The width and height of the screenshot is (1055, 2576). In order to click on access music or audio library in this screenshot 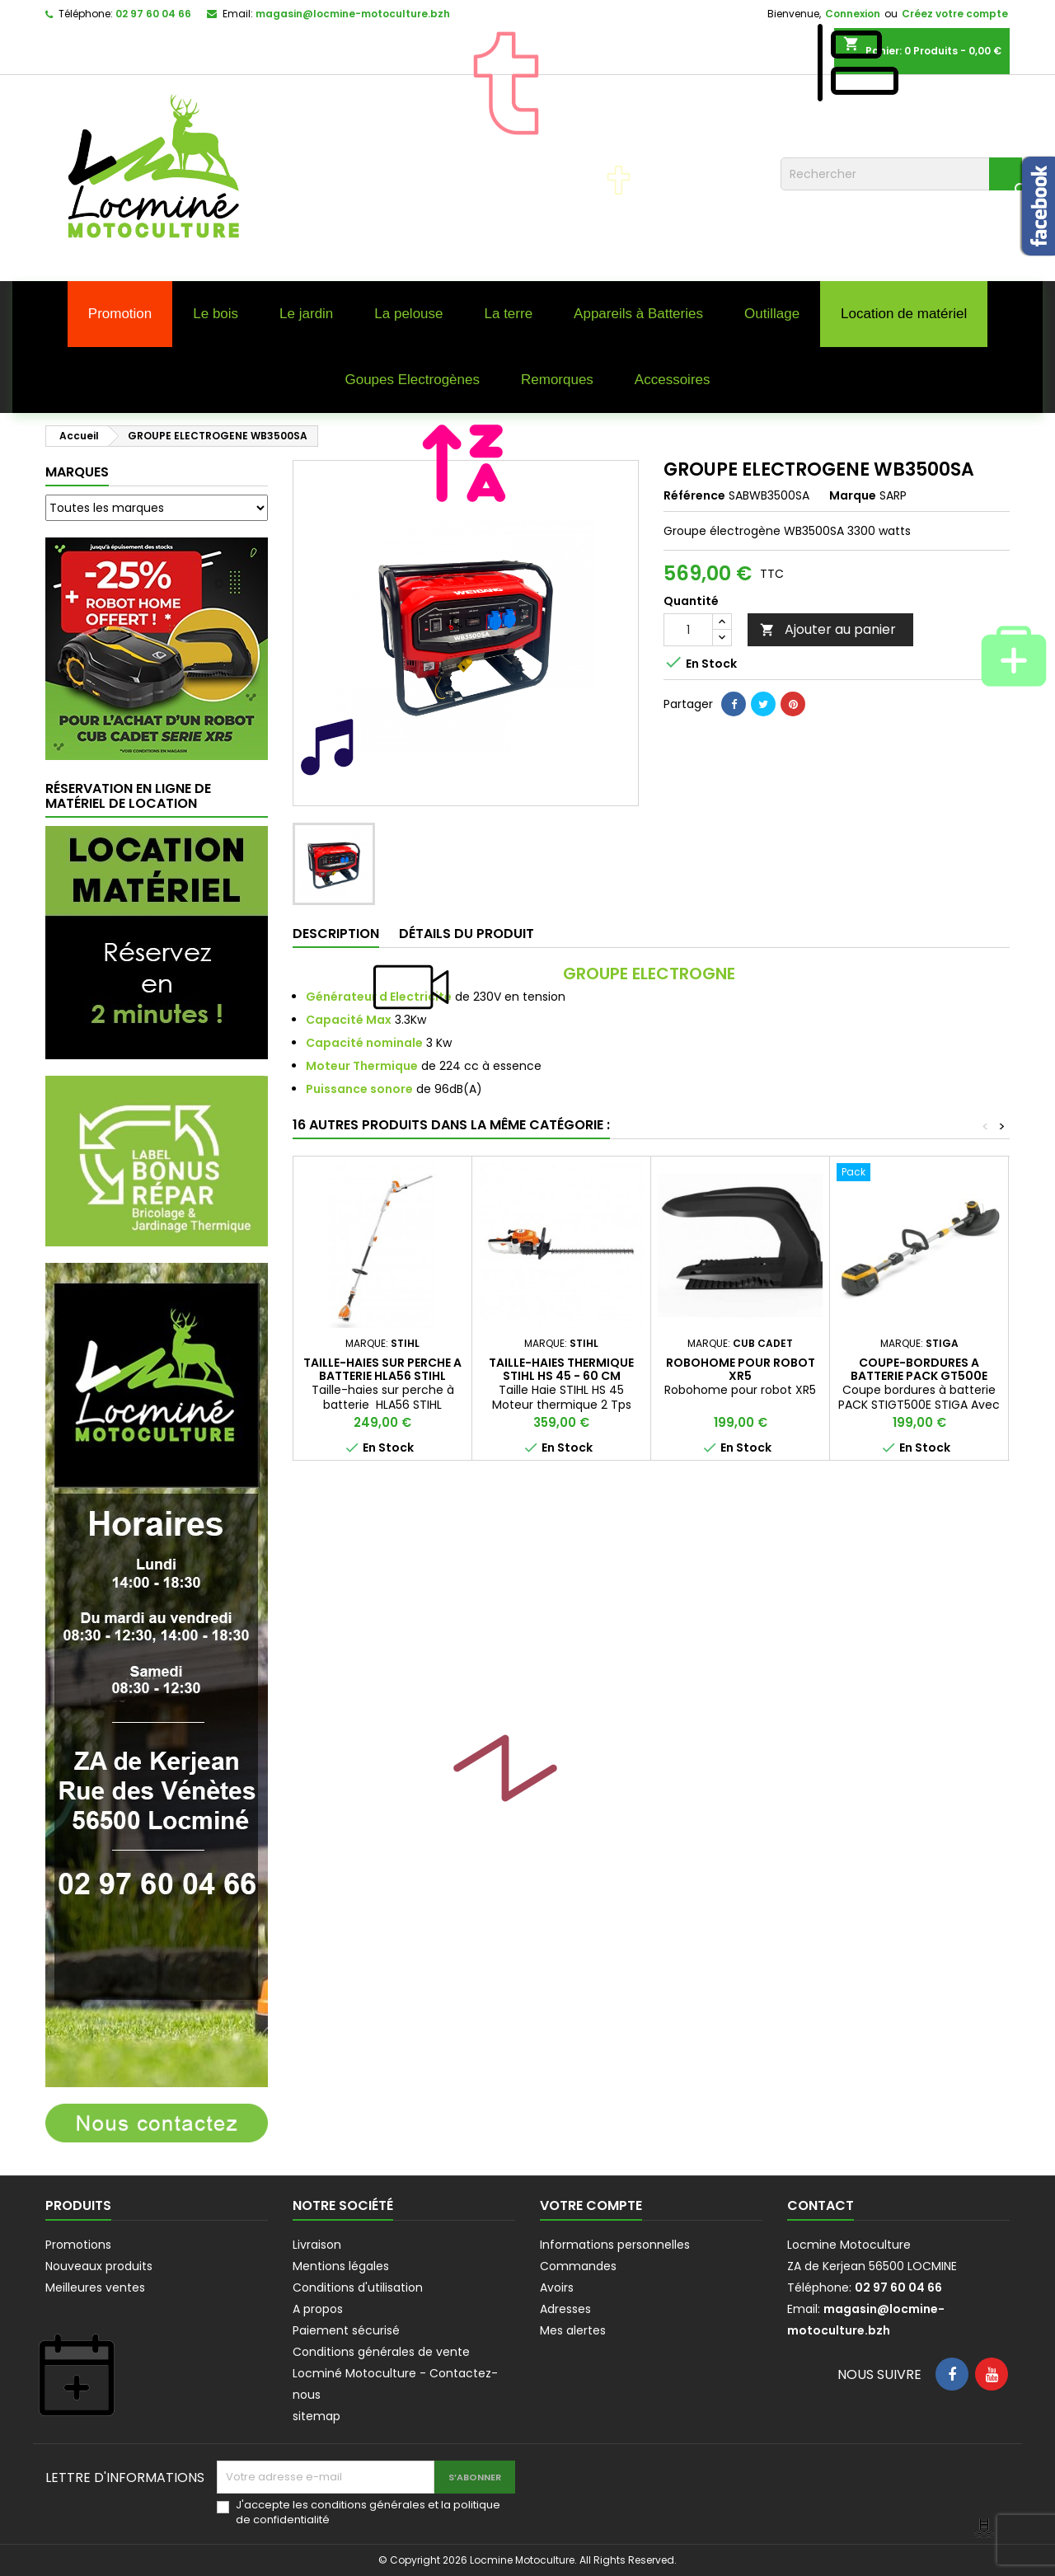, I will do `click(330, 748)`.